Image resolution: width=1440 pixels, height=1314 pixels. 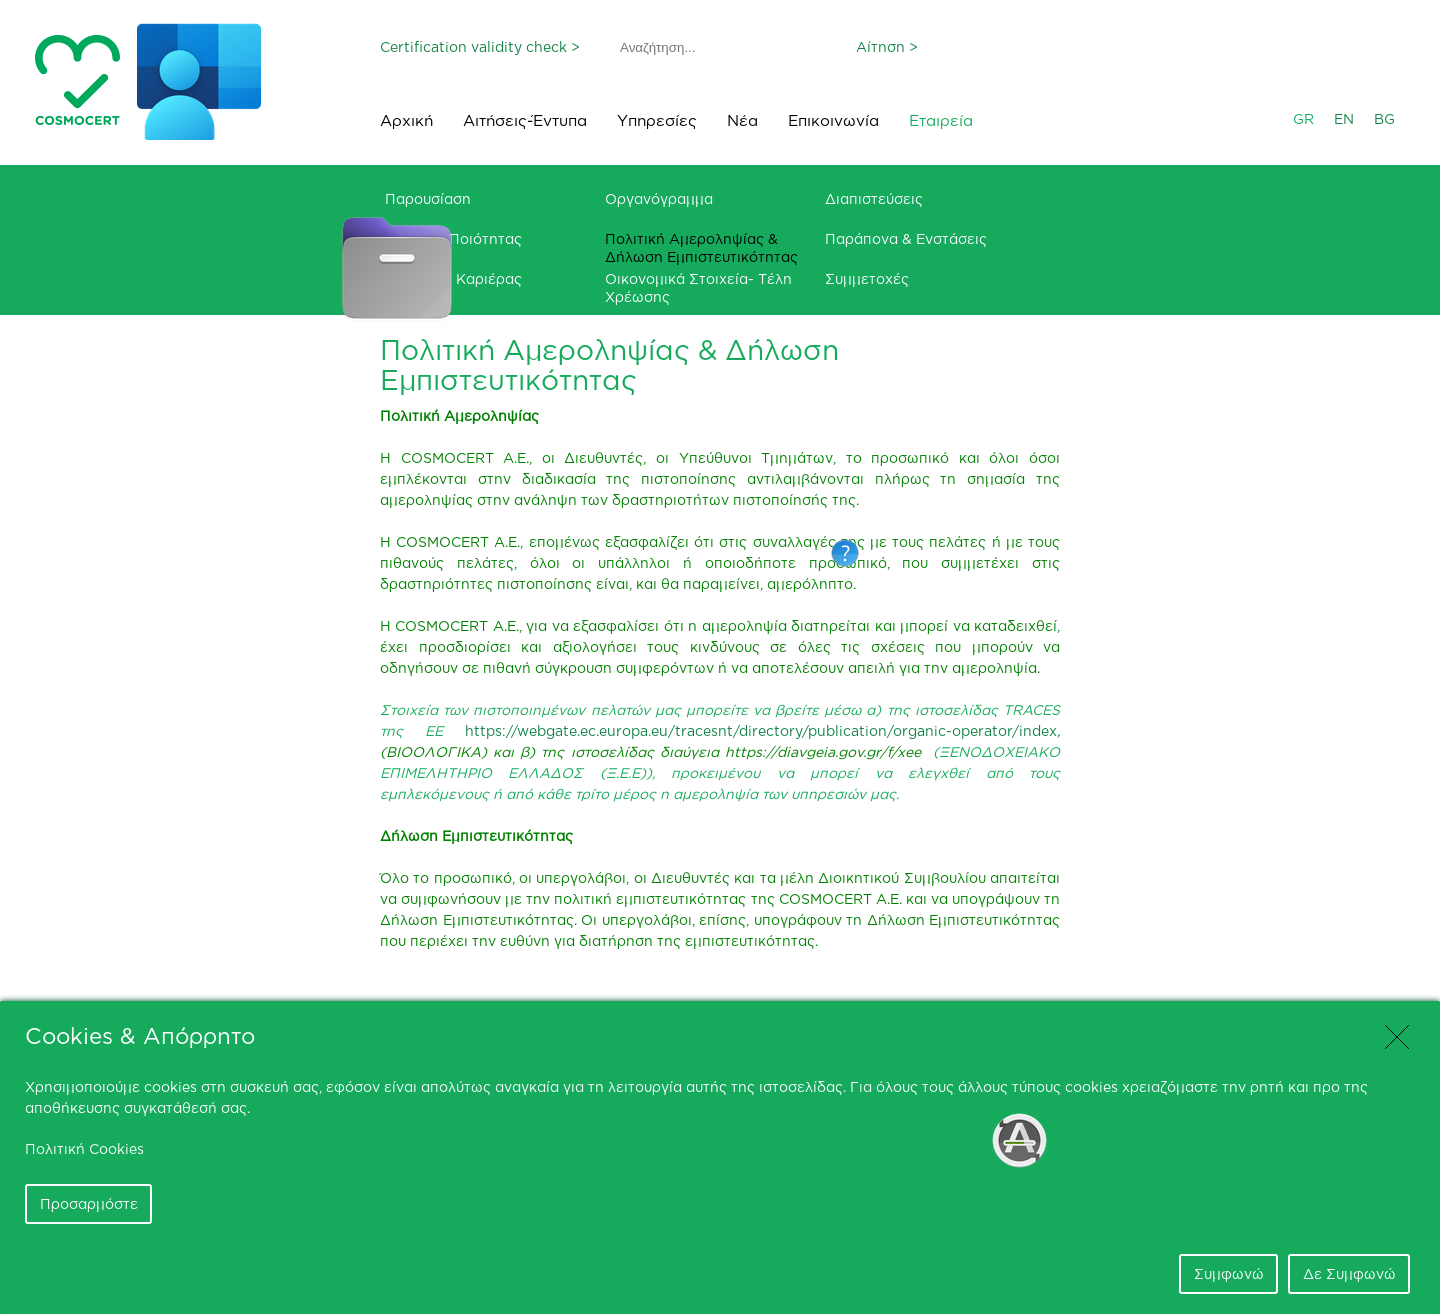 What do you see at coordinates (1019, 1140) in the screenshot?
I see `open the software updater application` at bounding box center [1019, 1140].